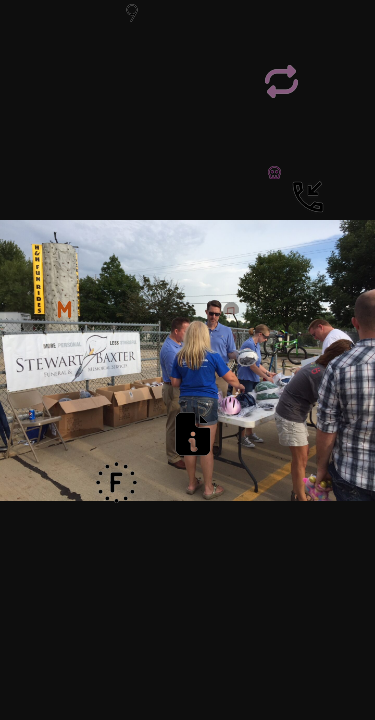 This screenshot has width=375, height=720. Describe the element at coordinates (64, 309) in the screenshot. I see `indicates medium size option` at that location.